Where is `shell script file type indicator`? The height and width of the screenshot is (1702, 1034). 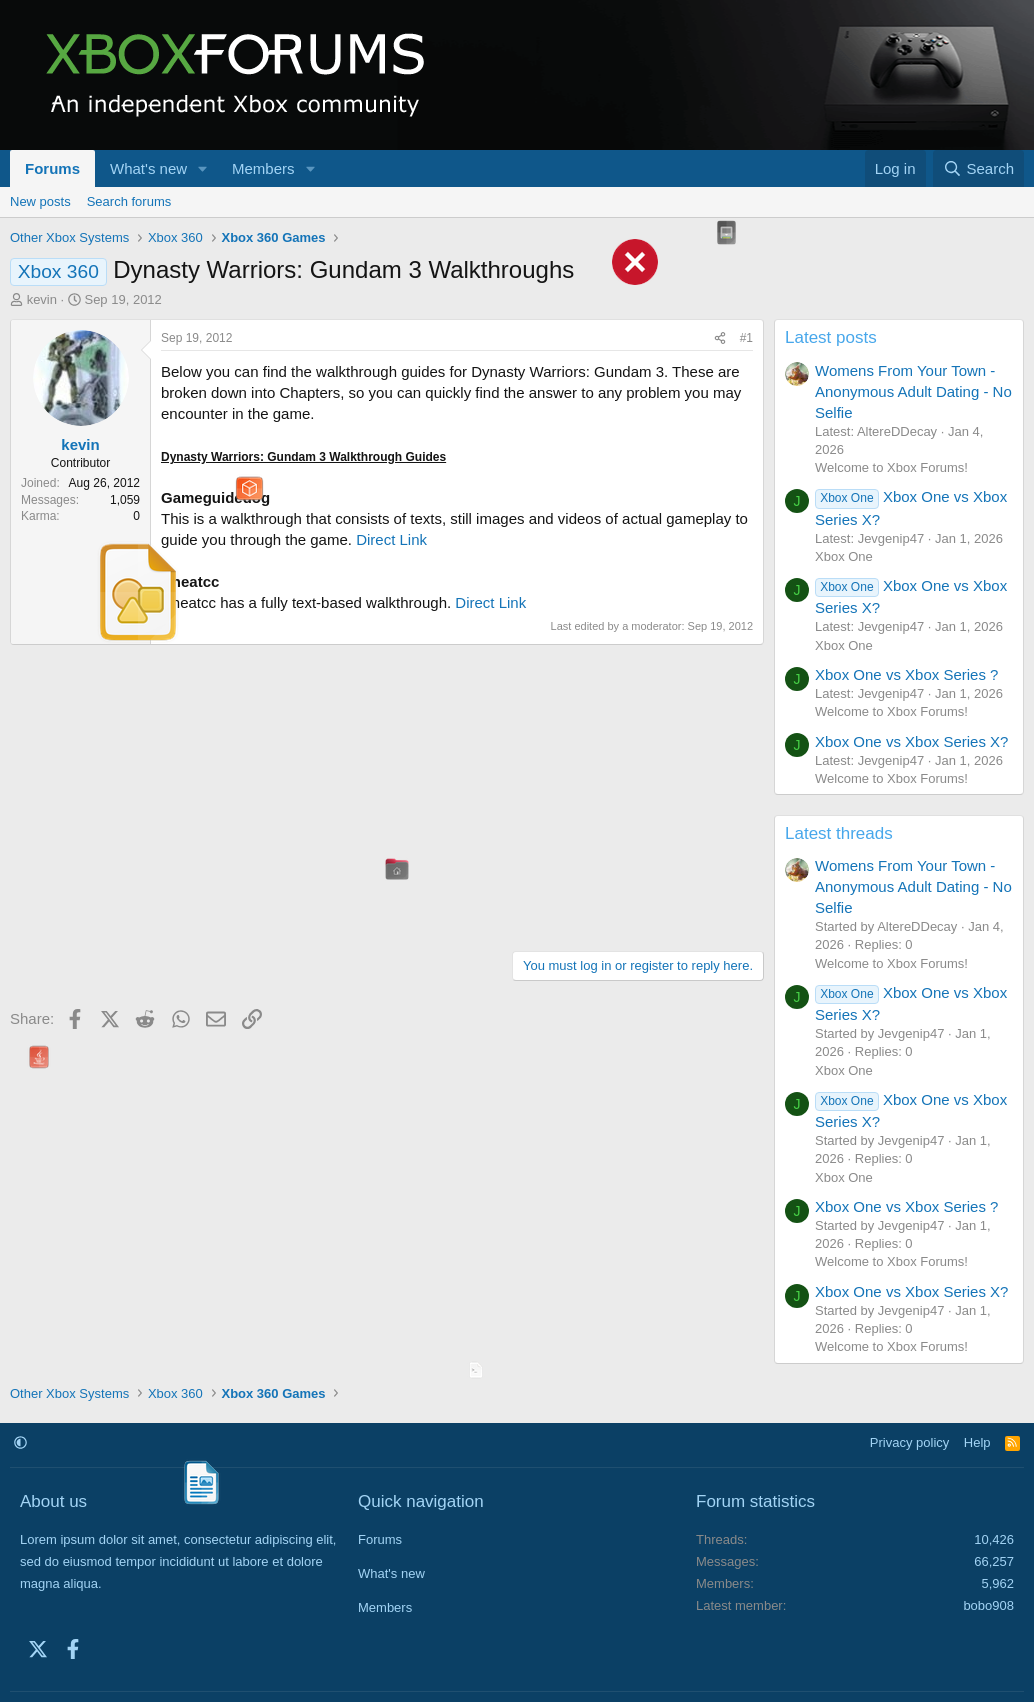 shell script file type indicator is located at coordinates (476, 1370).